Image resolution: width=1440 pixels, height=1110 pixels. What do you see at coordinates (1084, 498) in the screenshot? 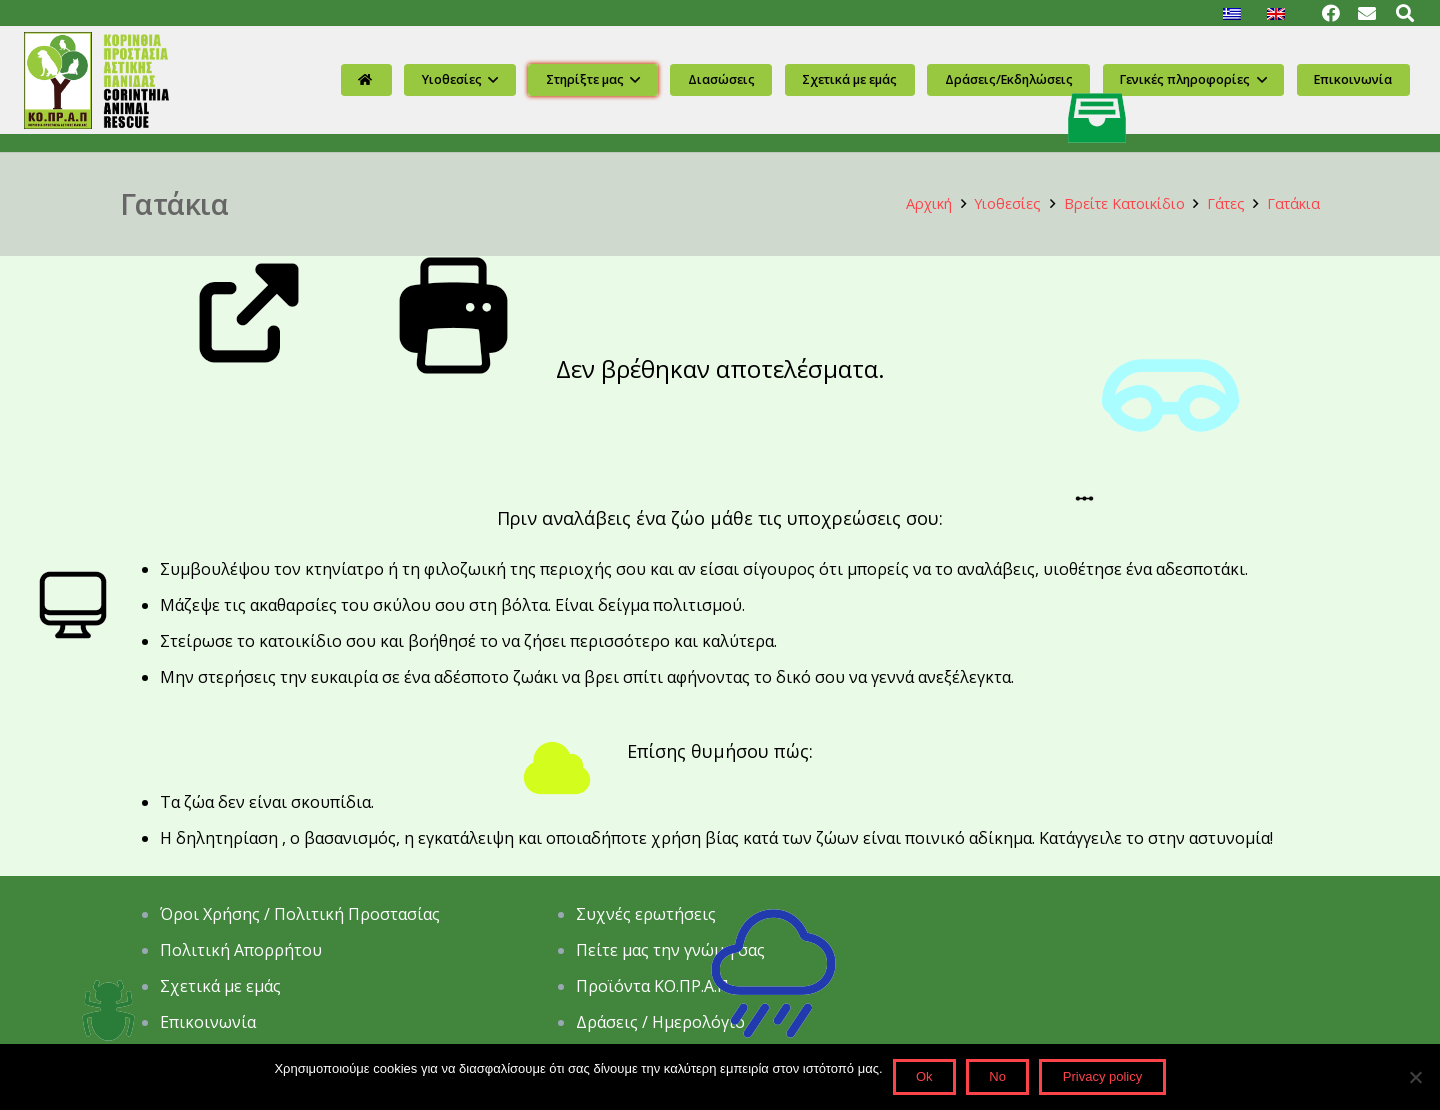
I see `adjust values on a linear scale or slider` at bounding box center [1084, 498].